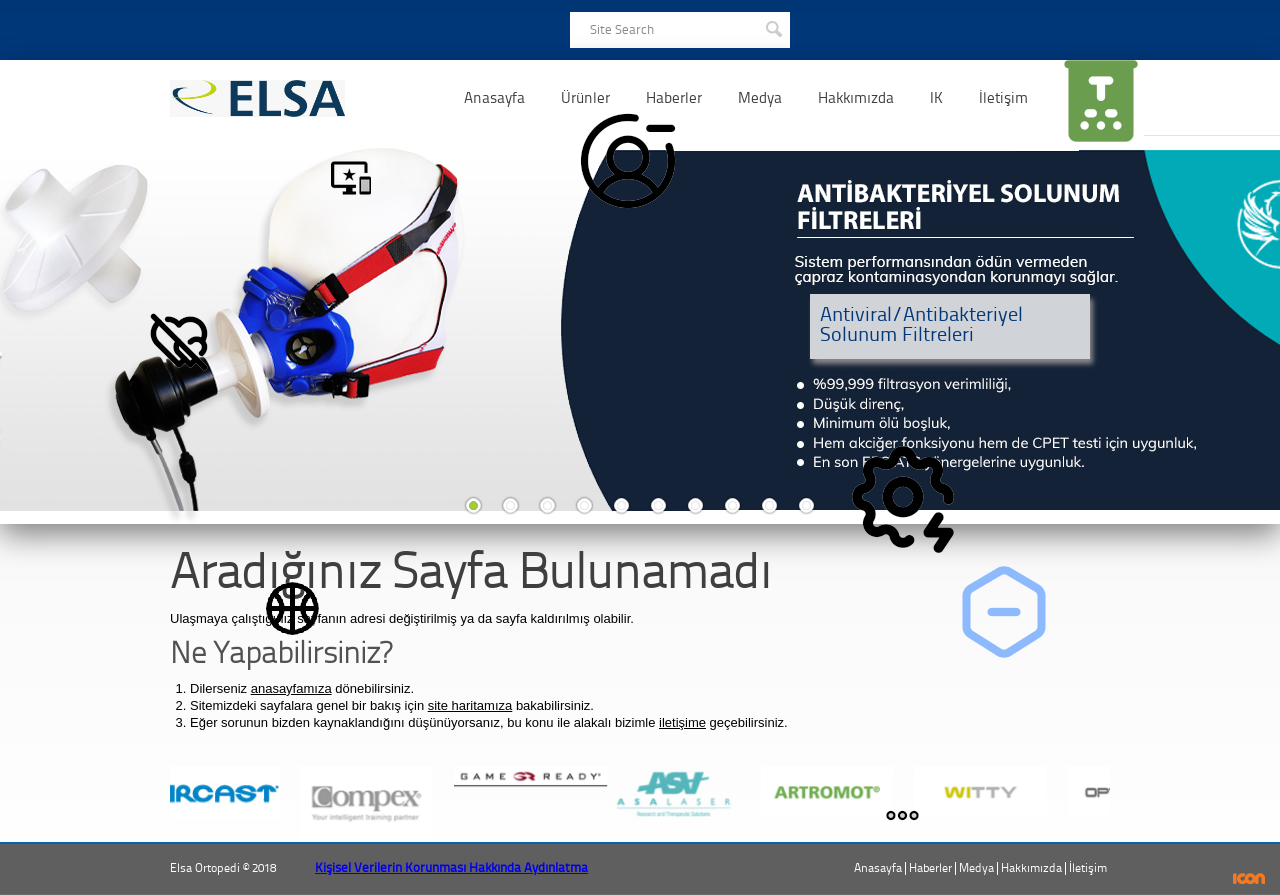 This screenshot has width=1280, height=895. Describe the element at coordinates (292, 608) in the screenshot. I see `access sports or basketball content` at that location.